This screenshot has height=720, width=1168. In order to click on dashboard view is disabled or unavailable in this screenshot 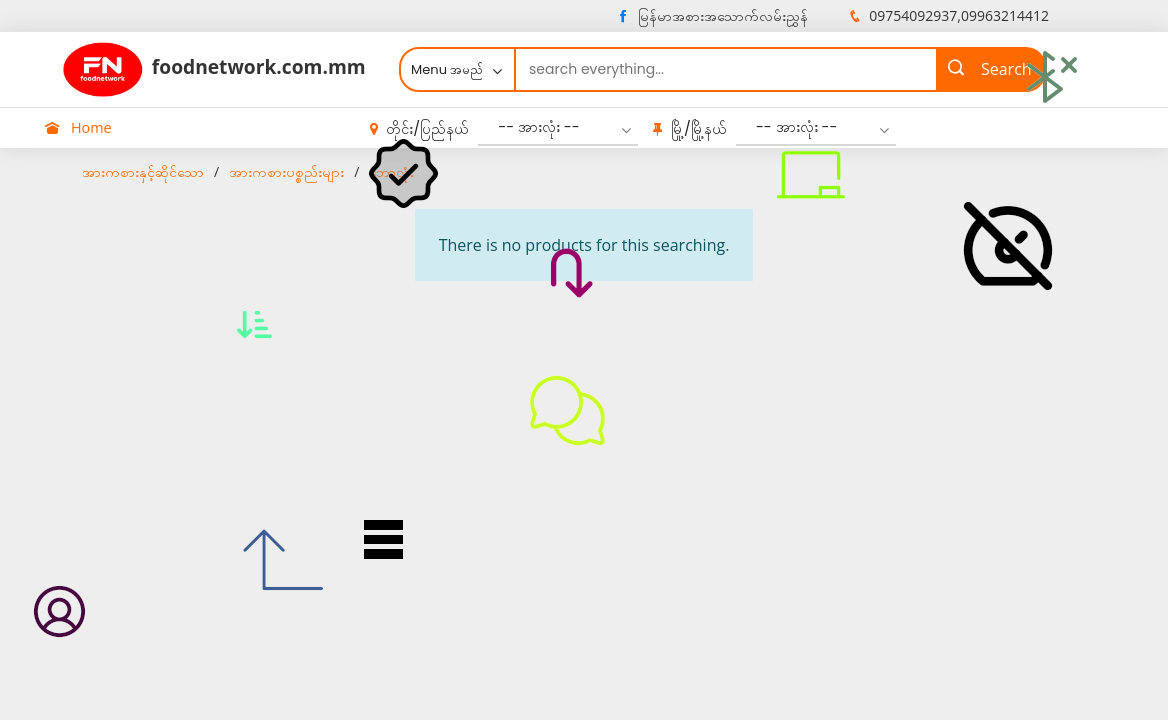, I will do `click(1008, 246)`.